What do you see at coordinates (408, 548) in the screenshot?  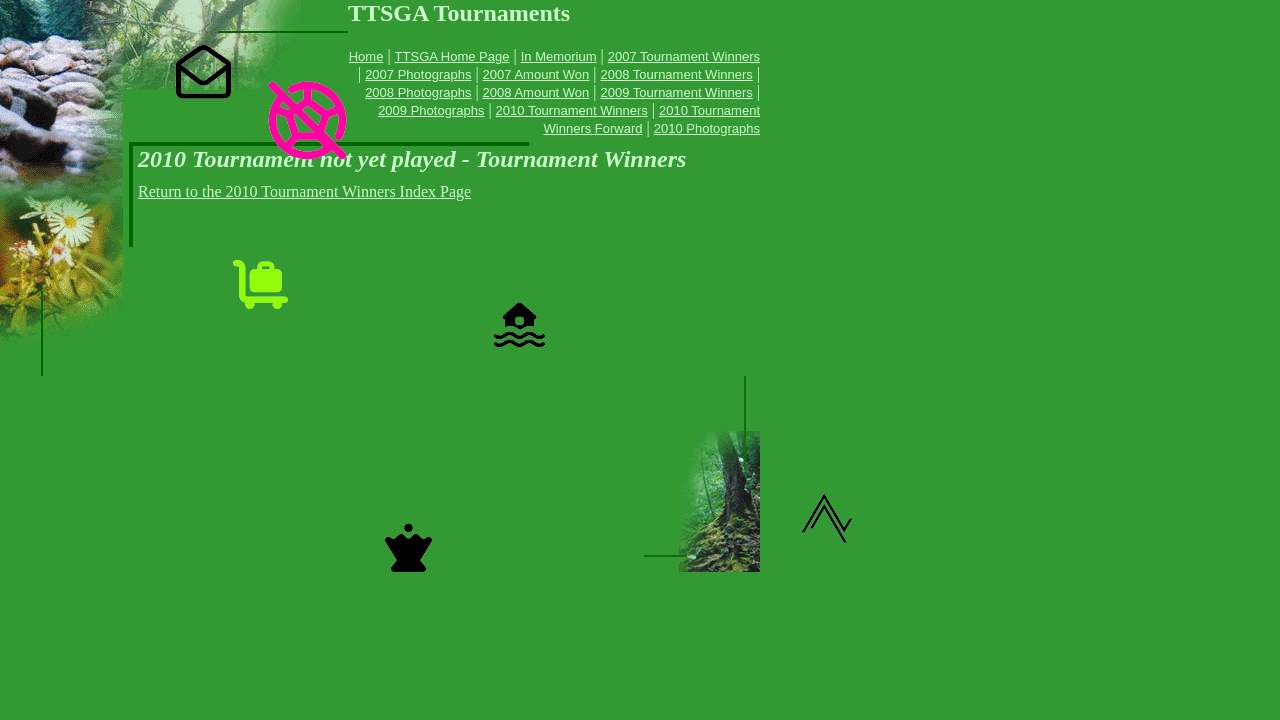 I see `chess queen piece indicator` at bounding box center [408, 548].